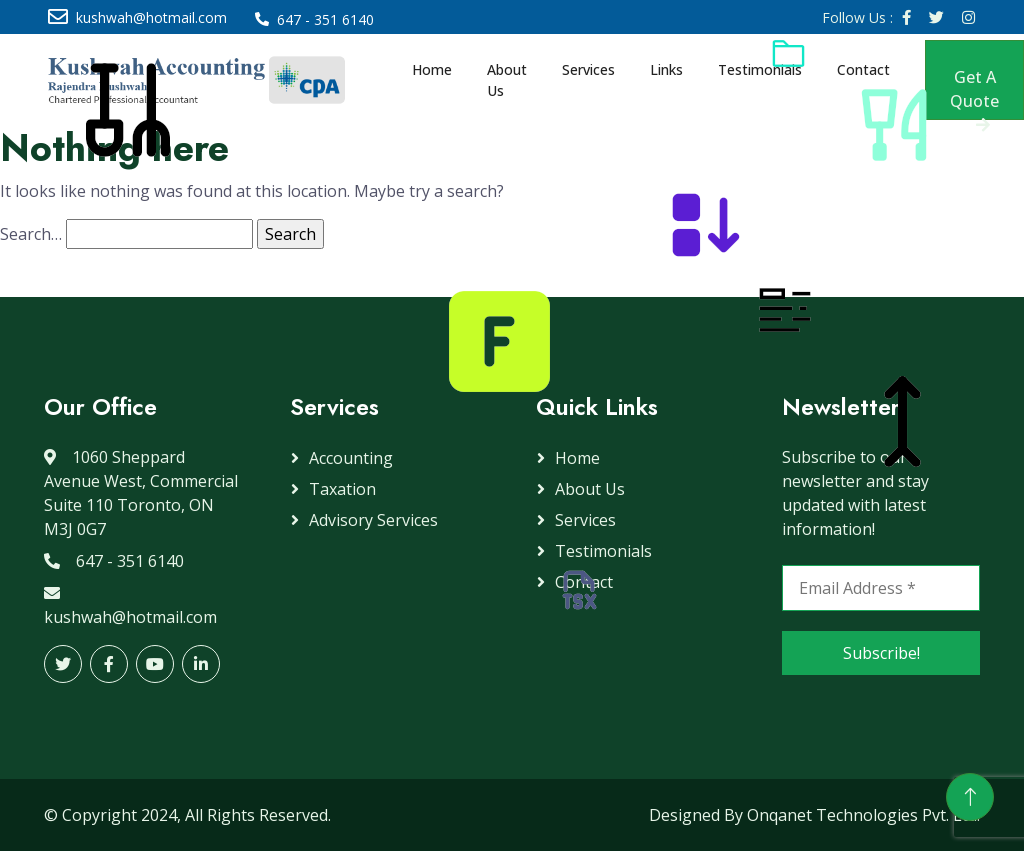 The height and width of the screenshot is (851, 1024). What do you see at coordinates (704, 225) in the screenshot?
I see `sort items in descending order` at bounding box center [704, 225].